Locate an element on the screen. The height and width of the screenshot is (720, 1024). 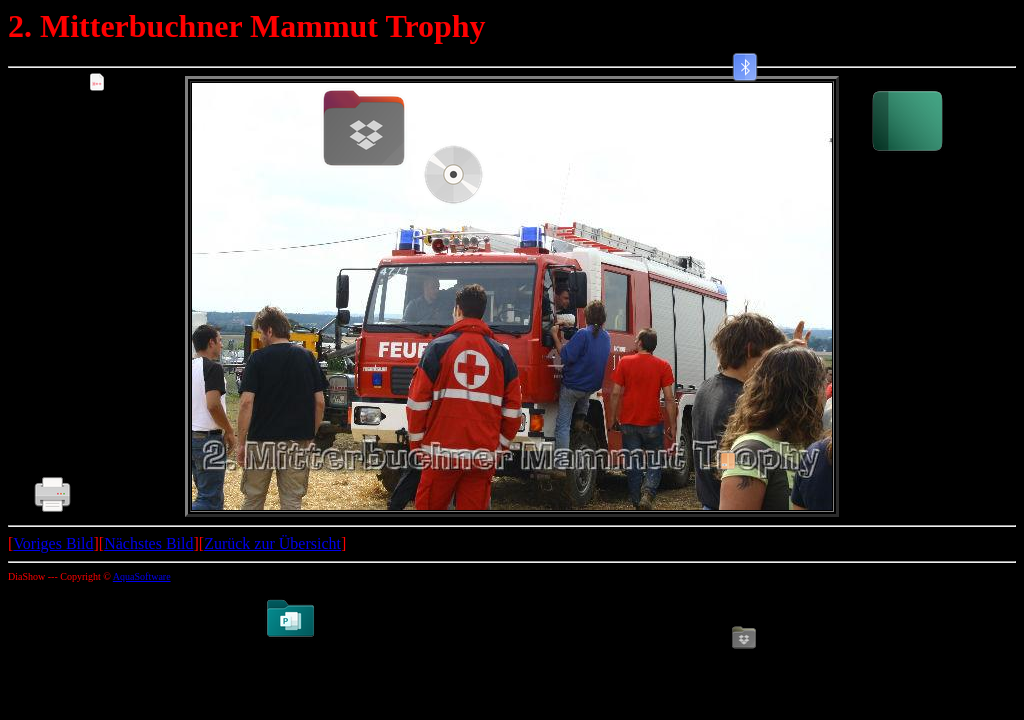
c++ header file is located at coordinates (97, 82).